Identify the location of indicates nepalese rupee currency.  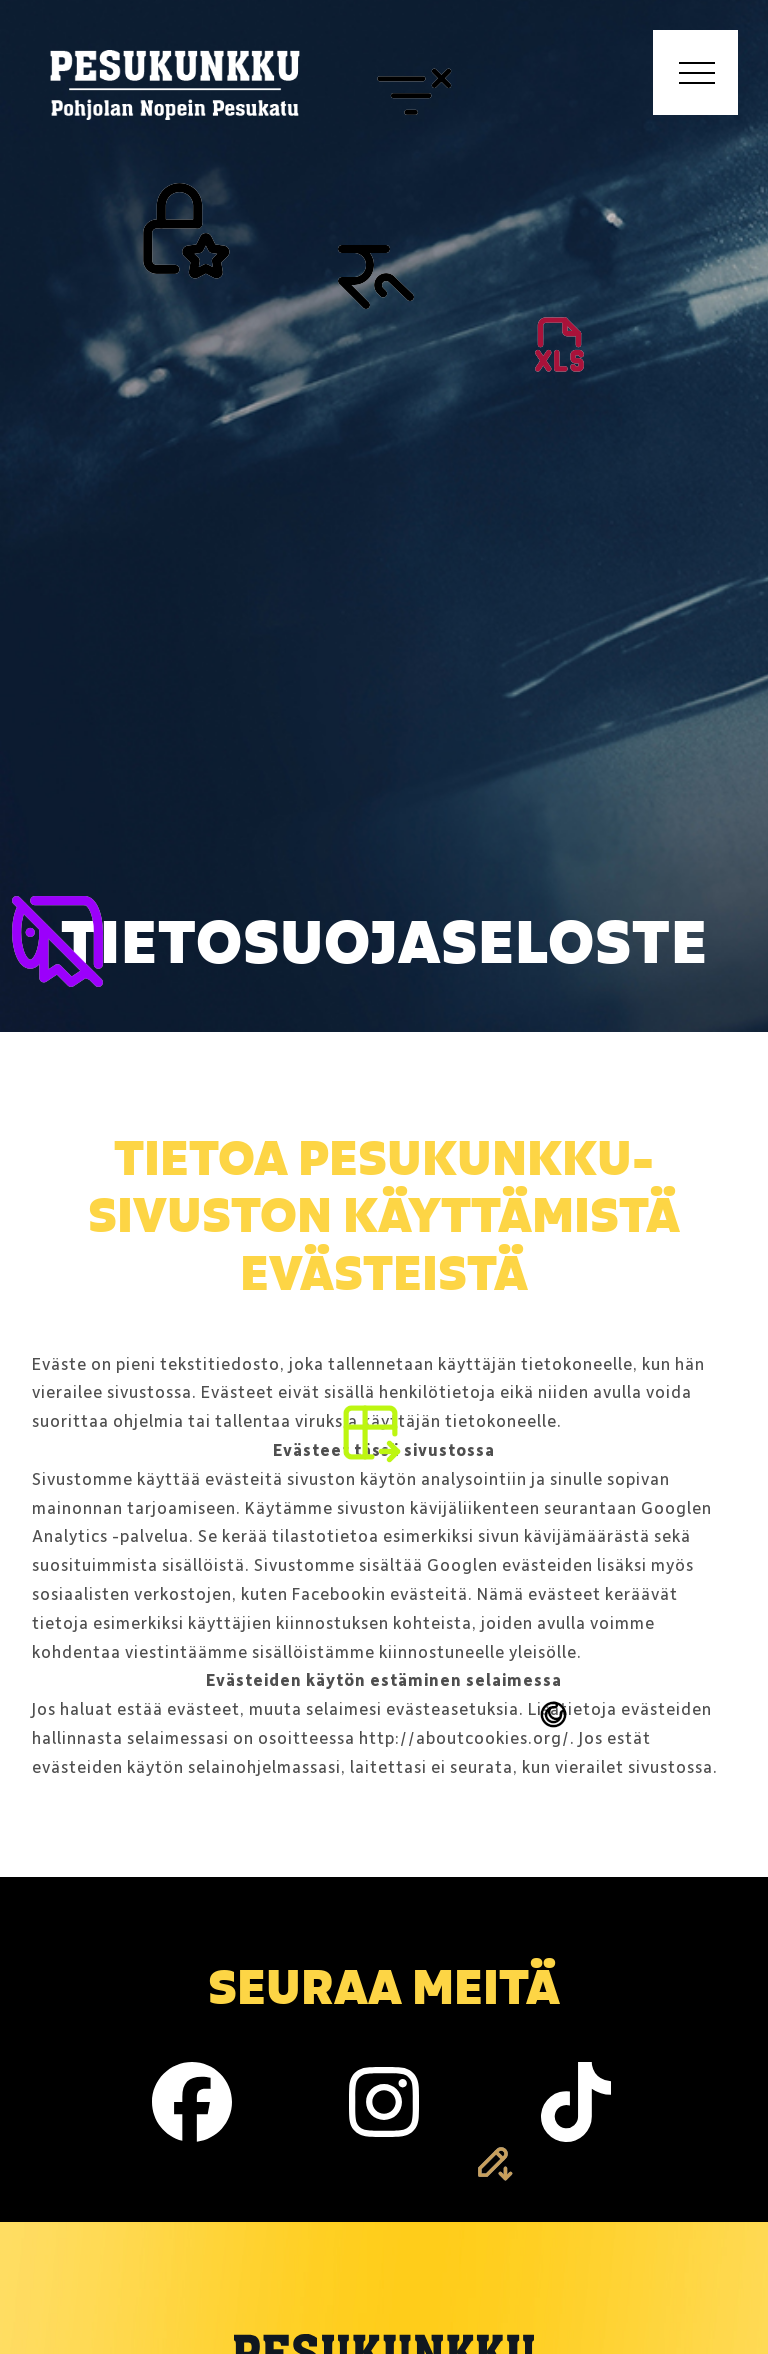
(374, 277).